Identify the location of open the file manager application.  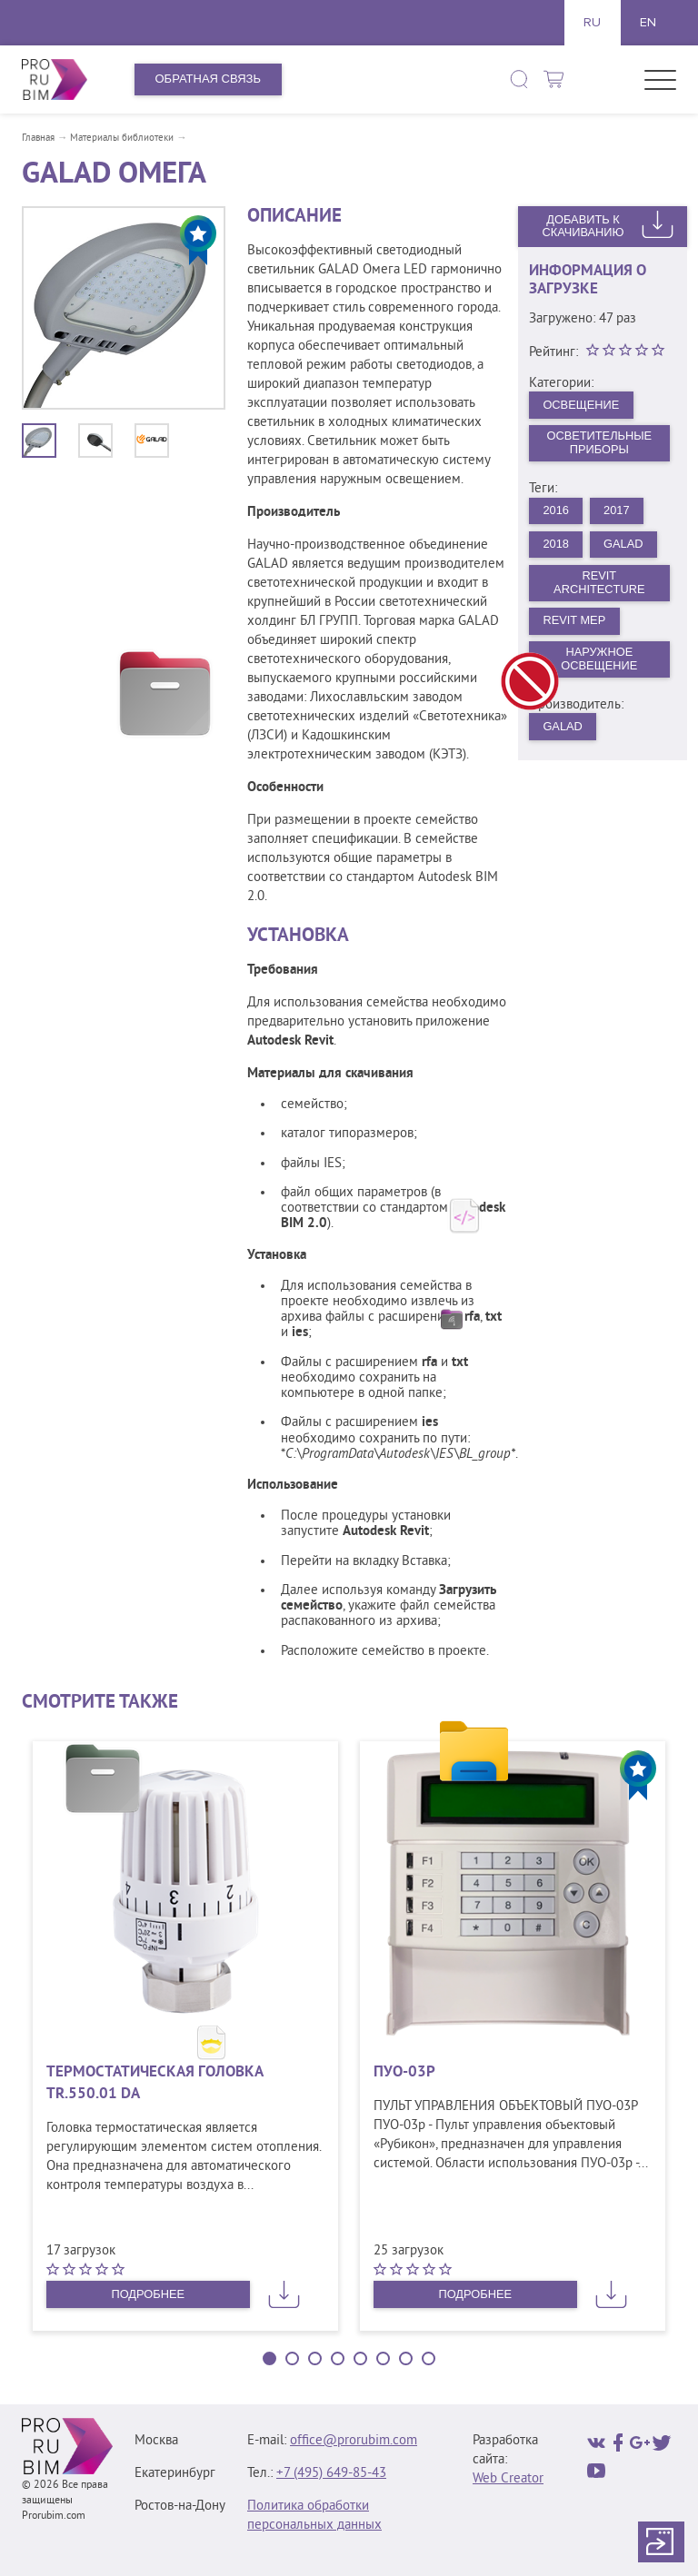
(165, 693).